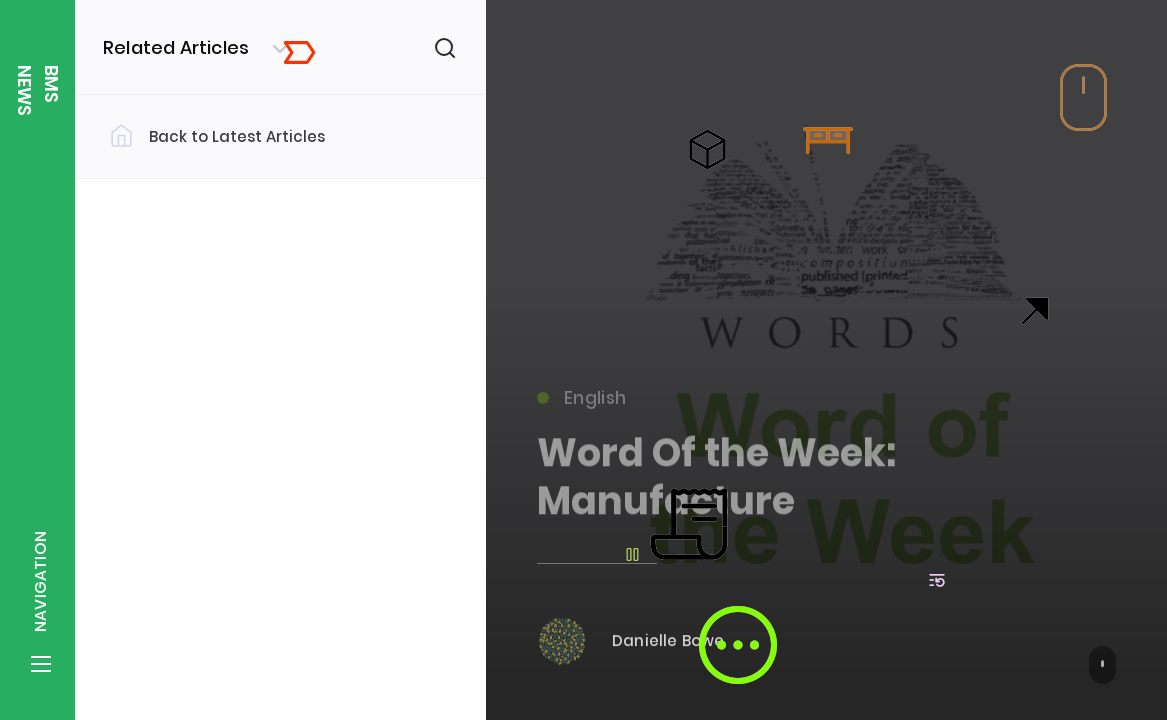  What do you see at coordinates (632, 554) in the screenshot?
I see `pause media playback` at bounding box center [632, 554].